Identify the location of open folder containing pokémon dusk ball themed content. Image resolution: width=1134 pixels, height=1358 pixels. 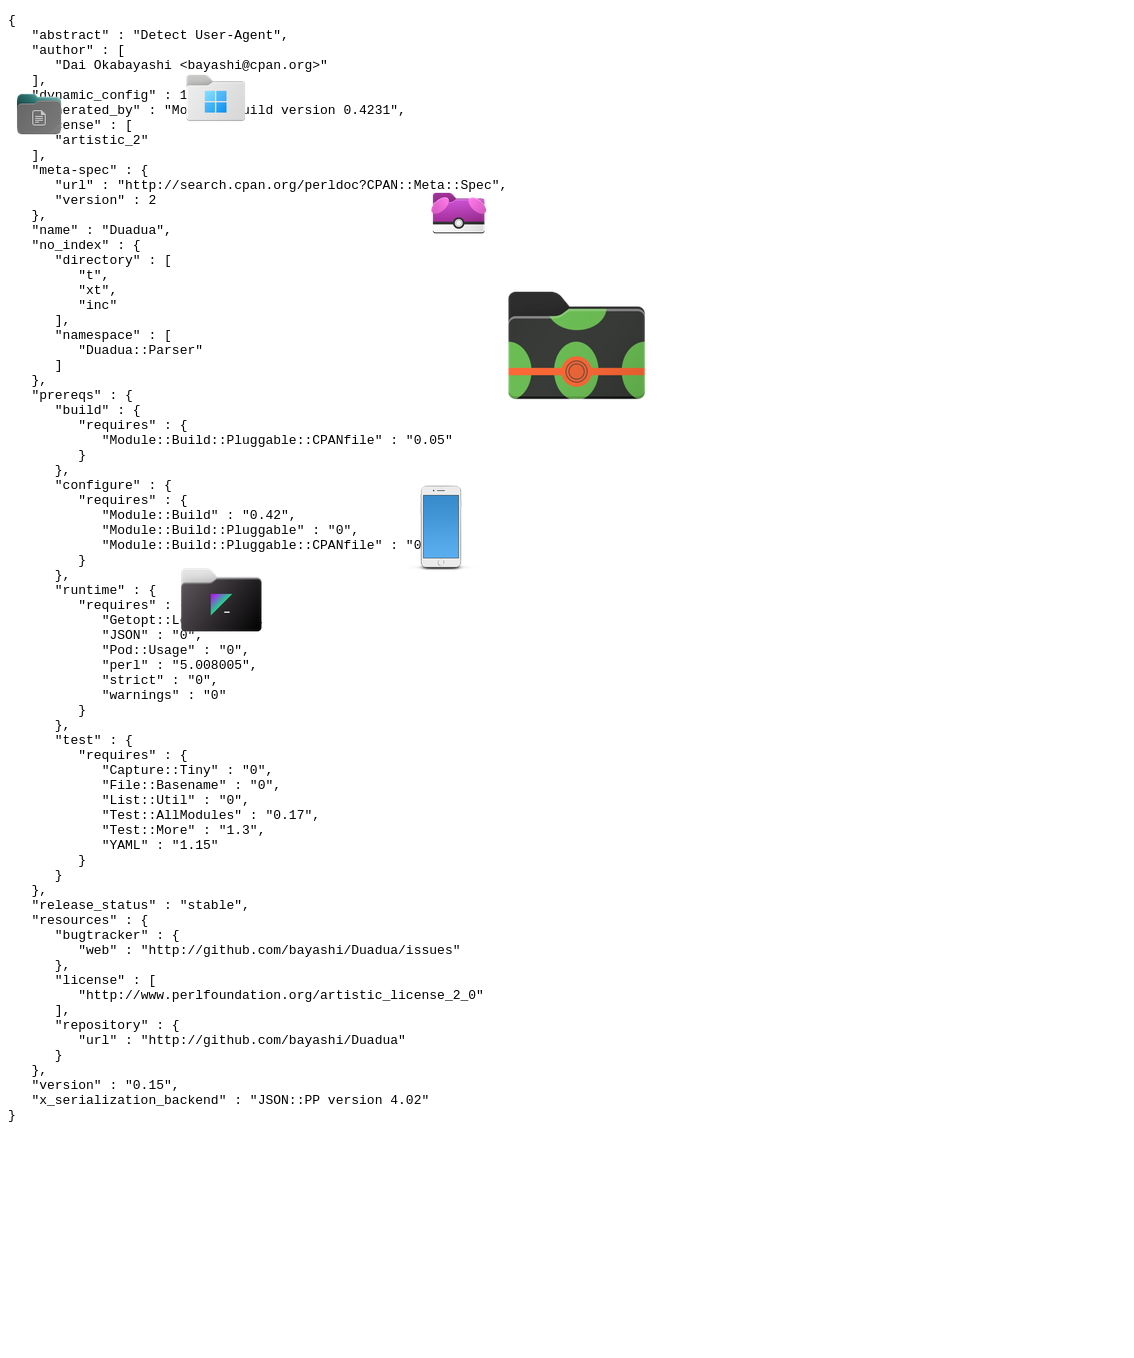
(576, 349).